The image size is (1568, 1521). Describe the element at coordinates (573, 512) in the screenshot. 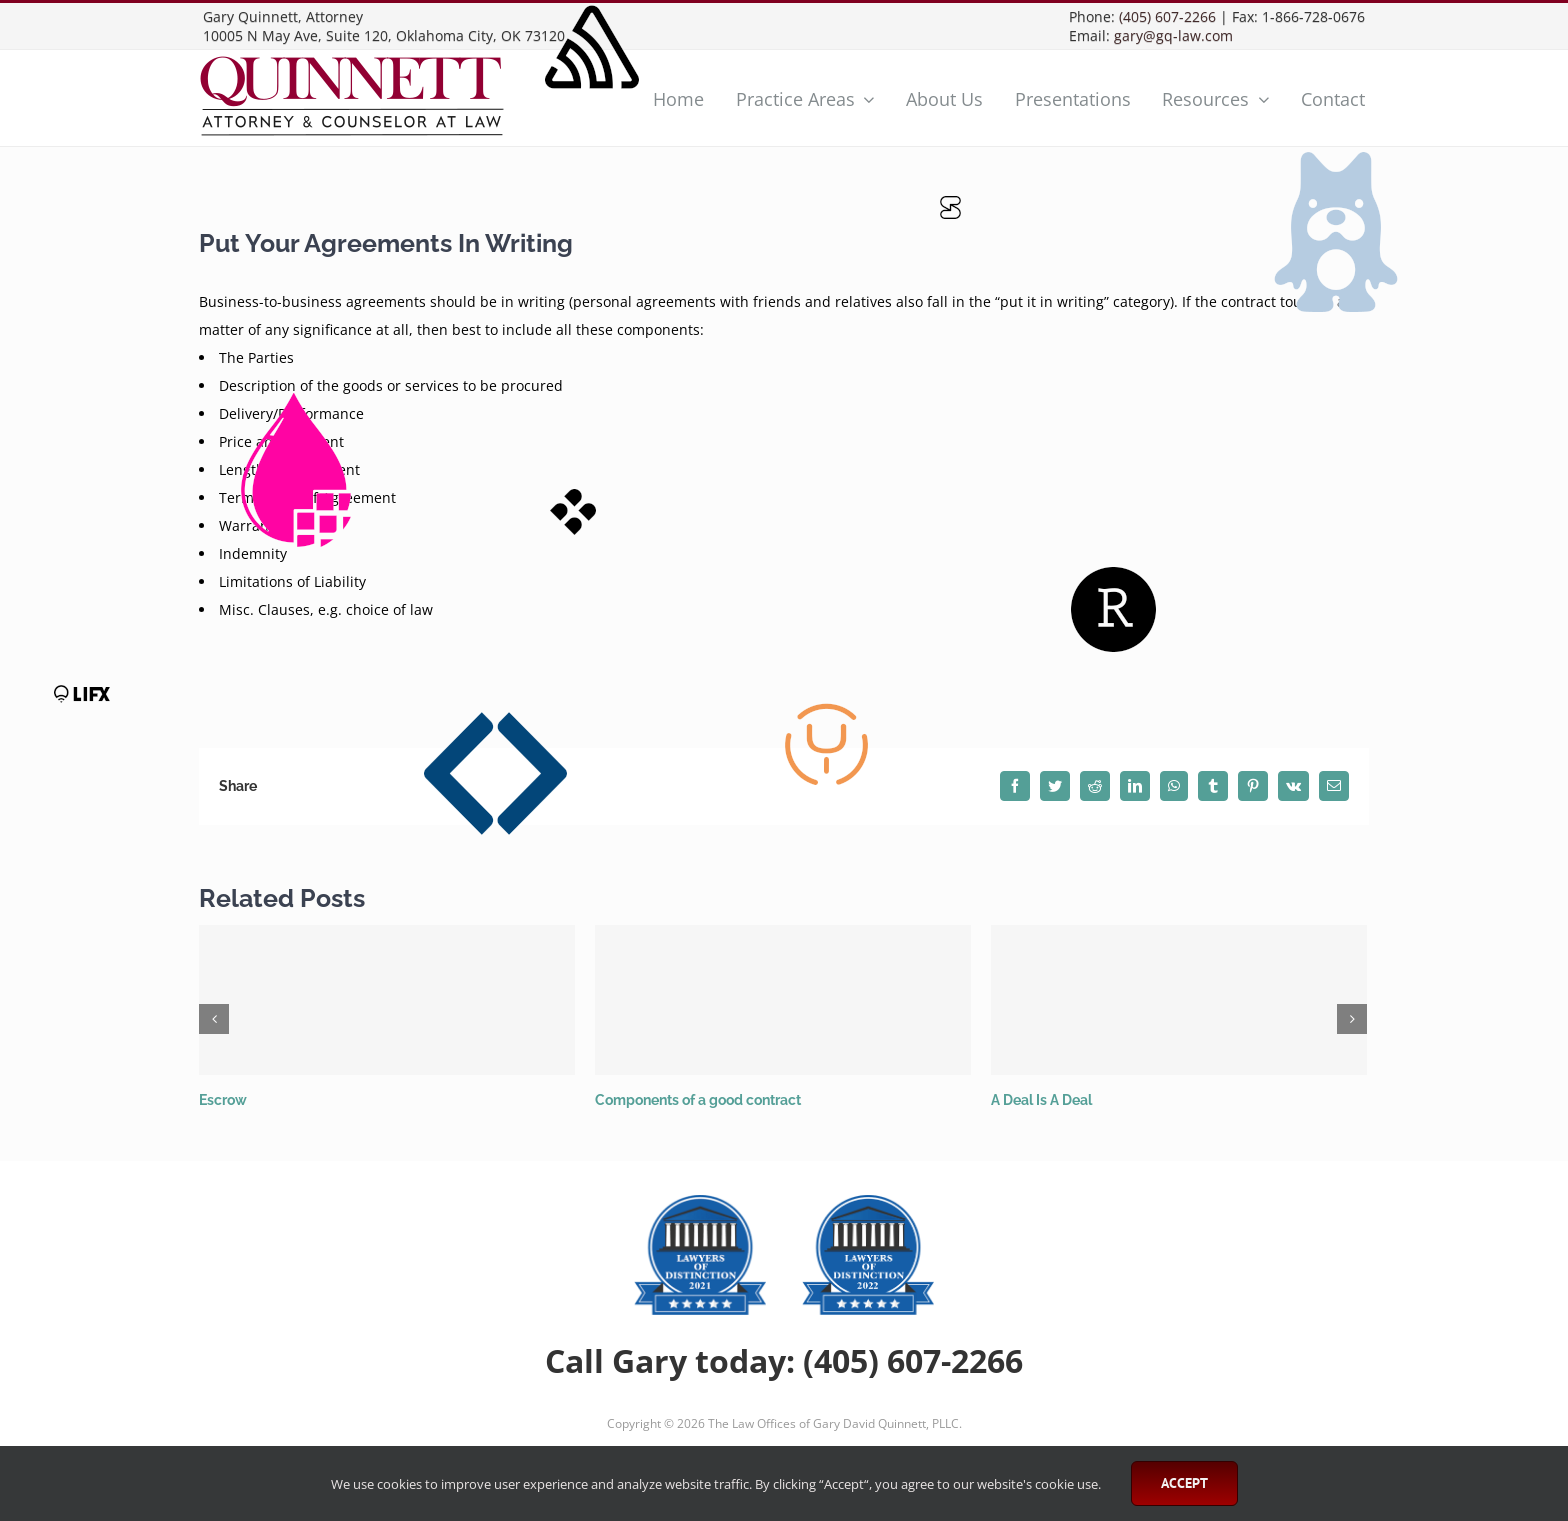

I see `bentobox company logo` at that location.